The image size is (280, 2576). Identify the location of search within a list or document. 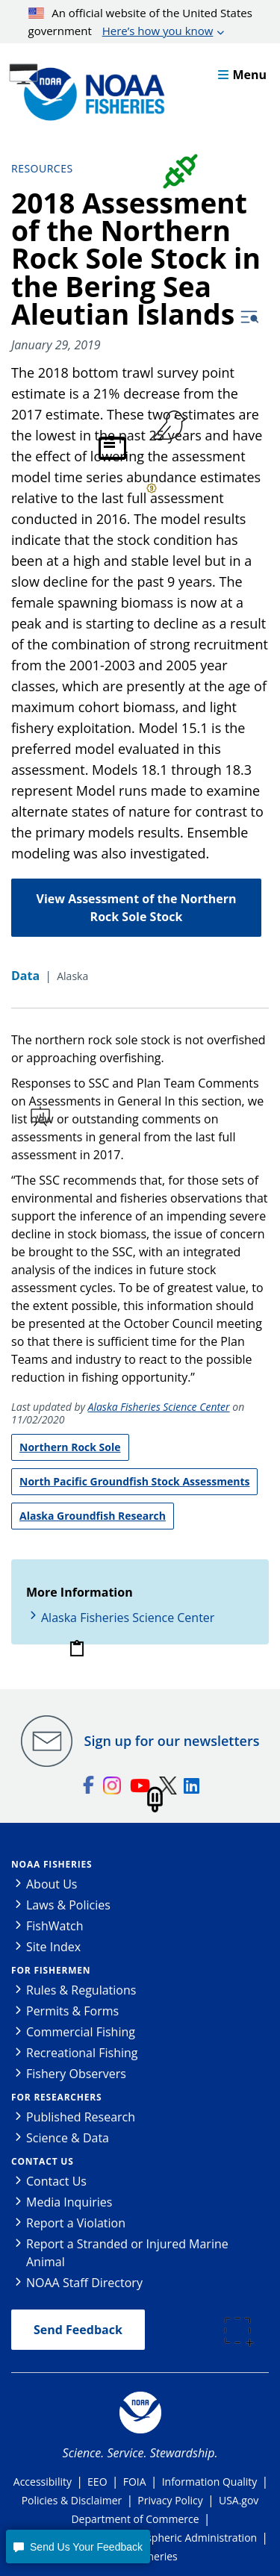
(249, 316).